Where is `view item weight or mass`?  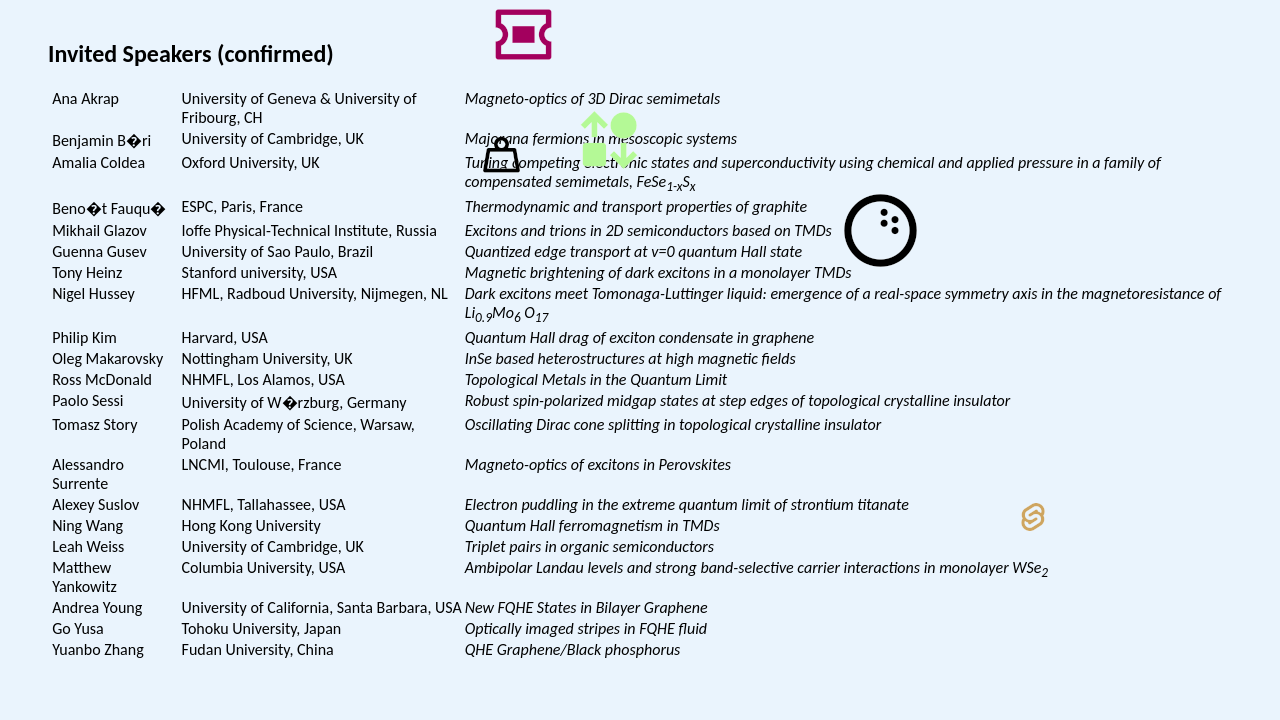 view item weight or mass is located at coordinates (501, 155).